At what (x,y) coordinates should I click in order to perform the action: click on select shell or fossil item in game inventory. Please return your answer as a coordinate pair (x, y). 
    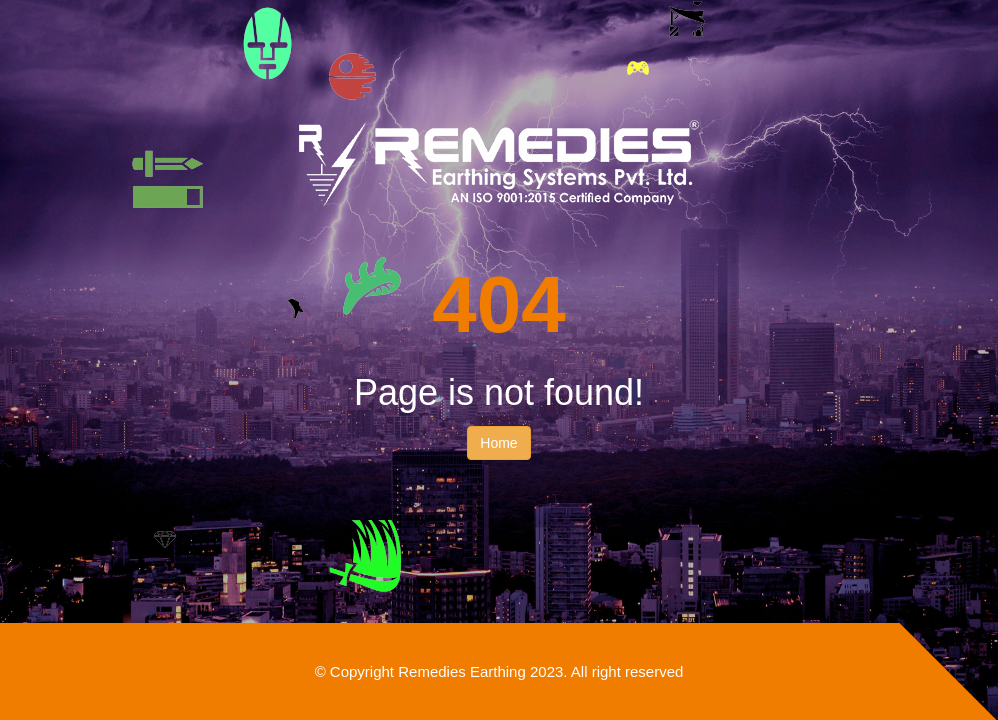
    Looking at the image, I should click on (372, 286).